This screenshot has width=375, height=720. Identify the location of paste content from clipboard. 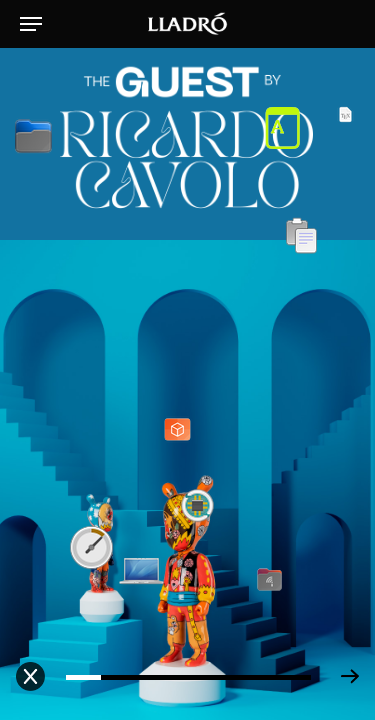
(301, 235).